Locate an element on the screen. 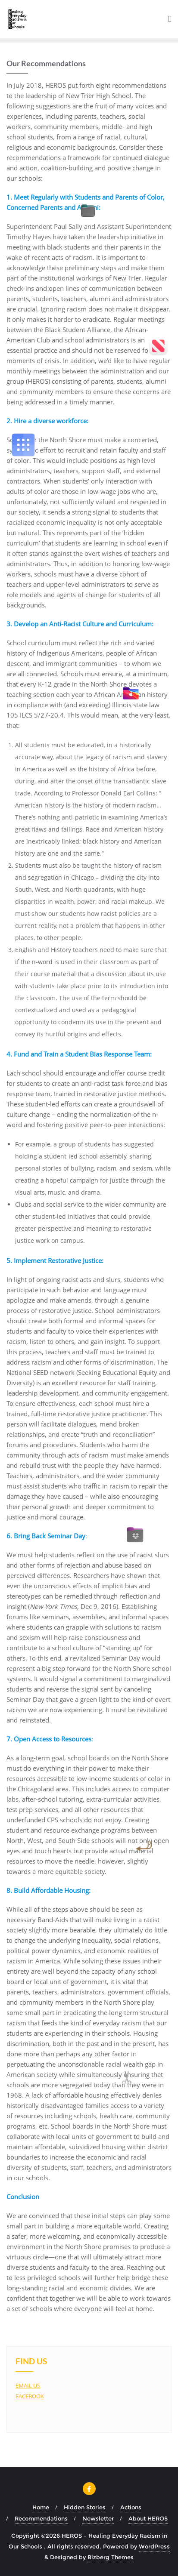  open folder in macos big sur style is located at coordinates (131, 693).